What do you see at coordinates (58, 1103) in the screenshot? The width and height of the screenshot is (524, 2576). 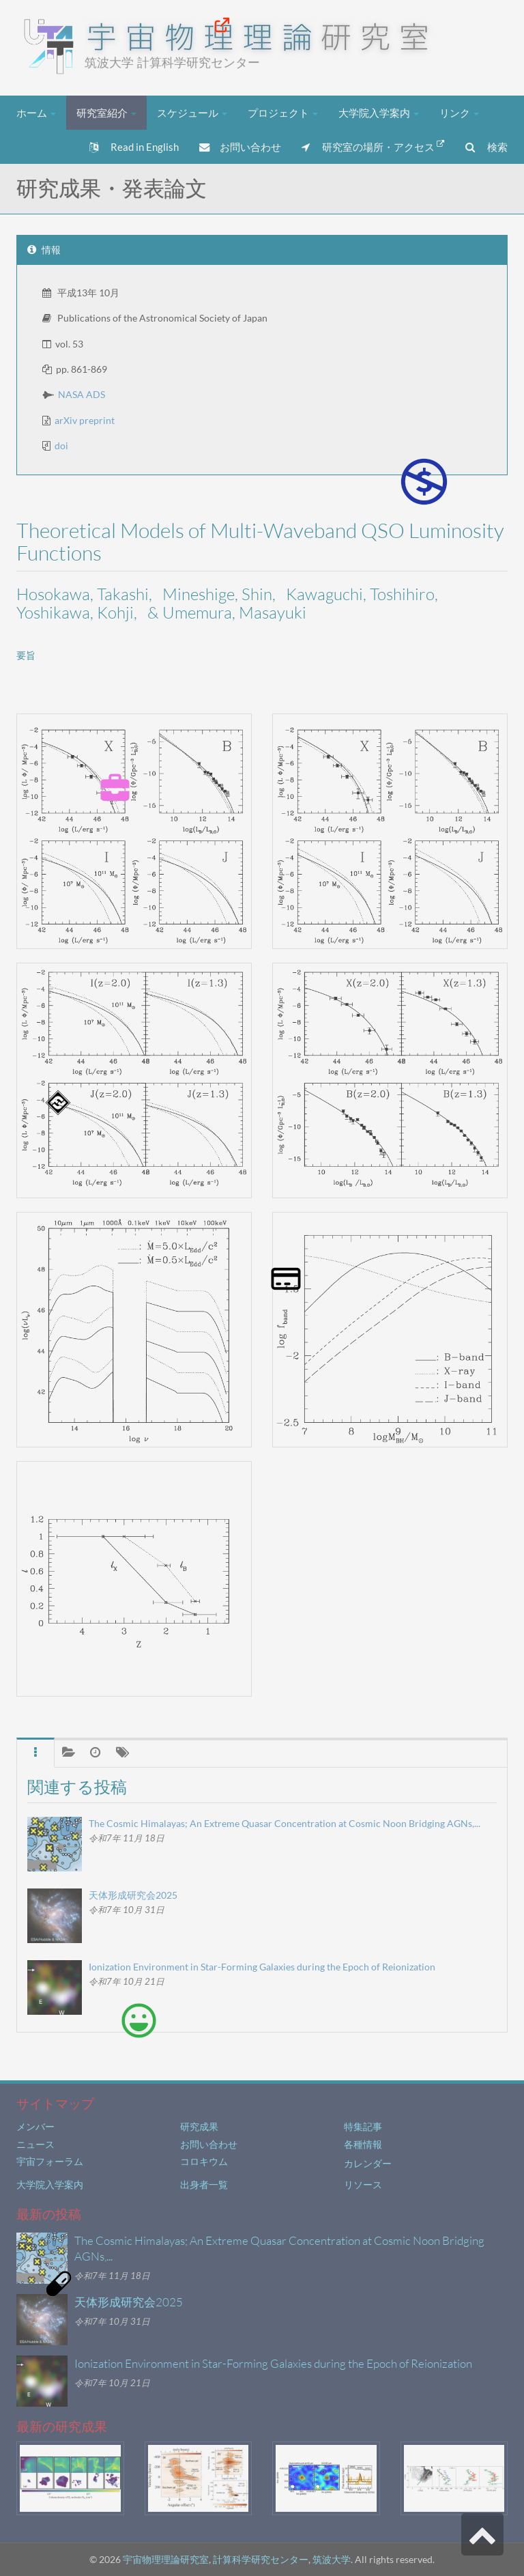 I see `fantasy flight games logo` at bounding box center [58, 1103].